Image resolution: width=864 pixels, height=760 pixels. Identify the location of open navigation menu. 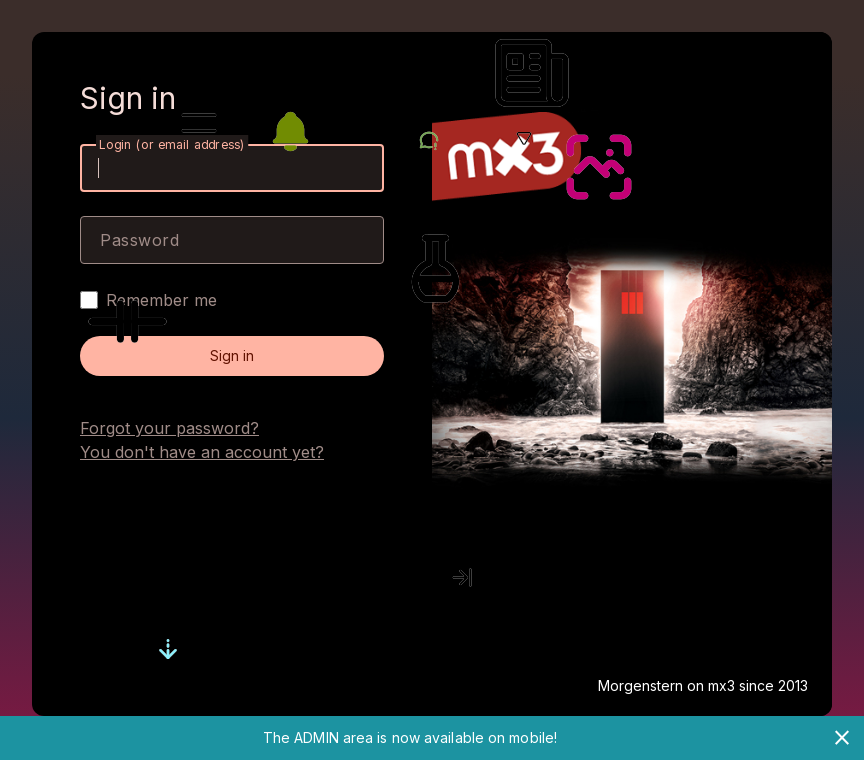
(199, 123).